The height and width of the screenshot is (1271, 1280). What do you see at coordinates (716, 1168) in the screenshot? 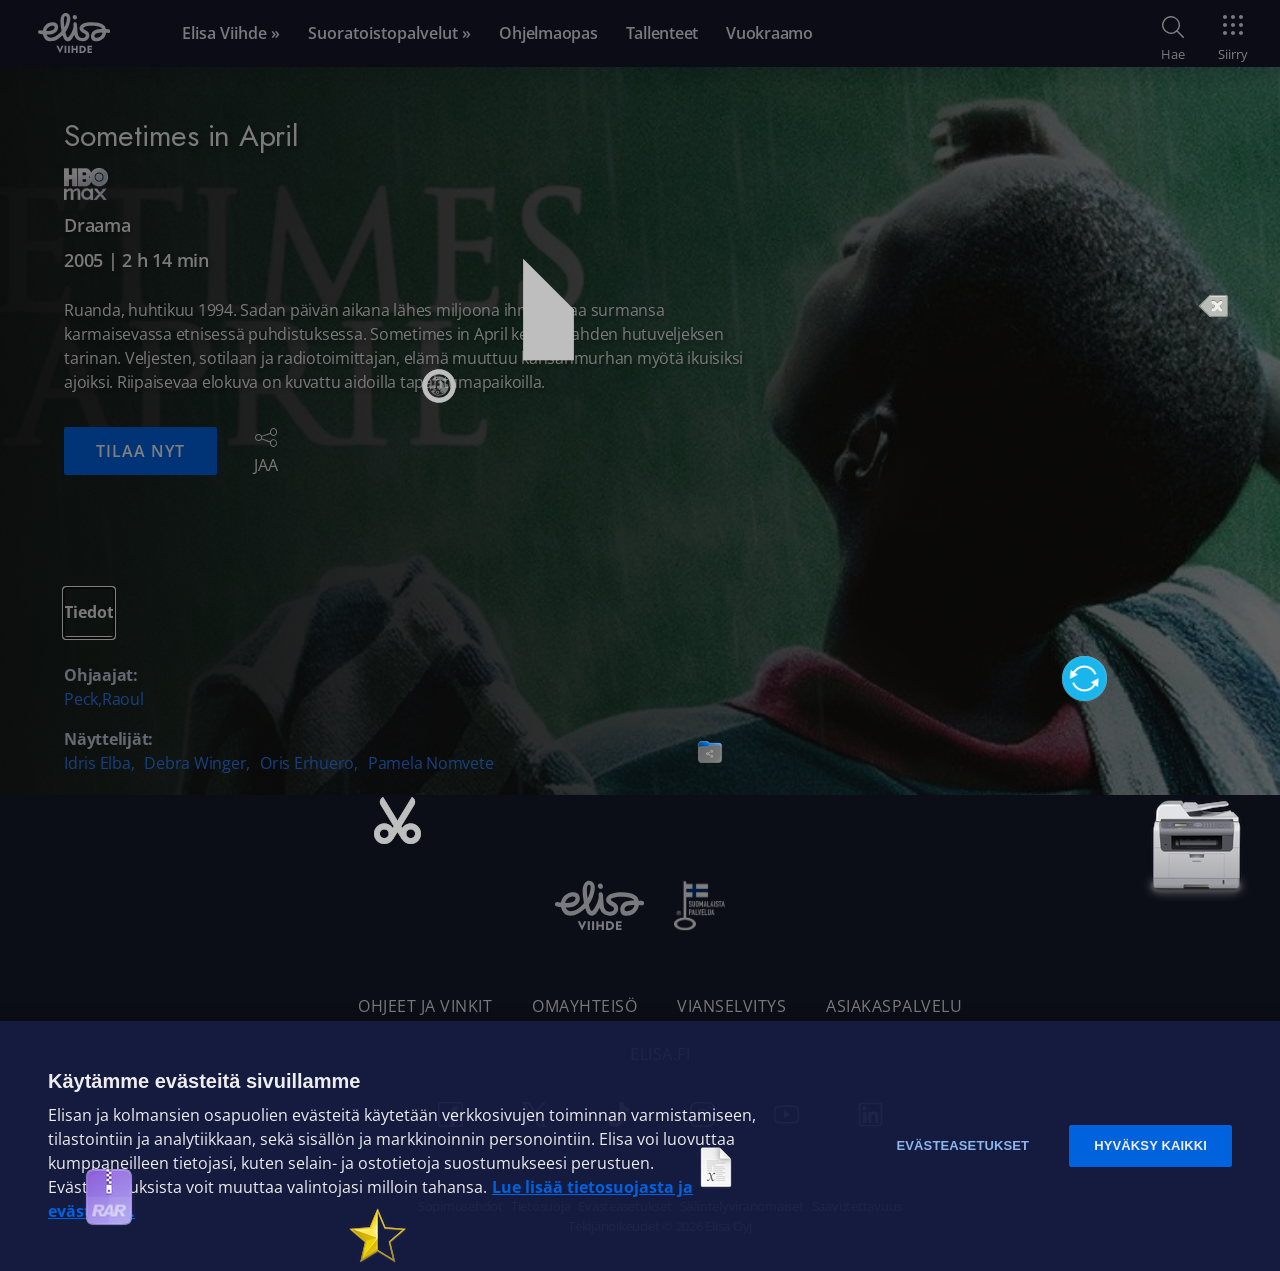
I see `xournal++ document file` at bounding box center [716, 1168].